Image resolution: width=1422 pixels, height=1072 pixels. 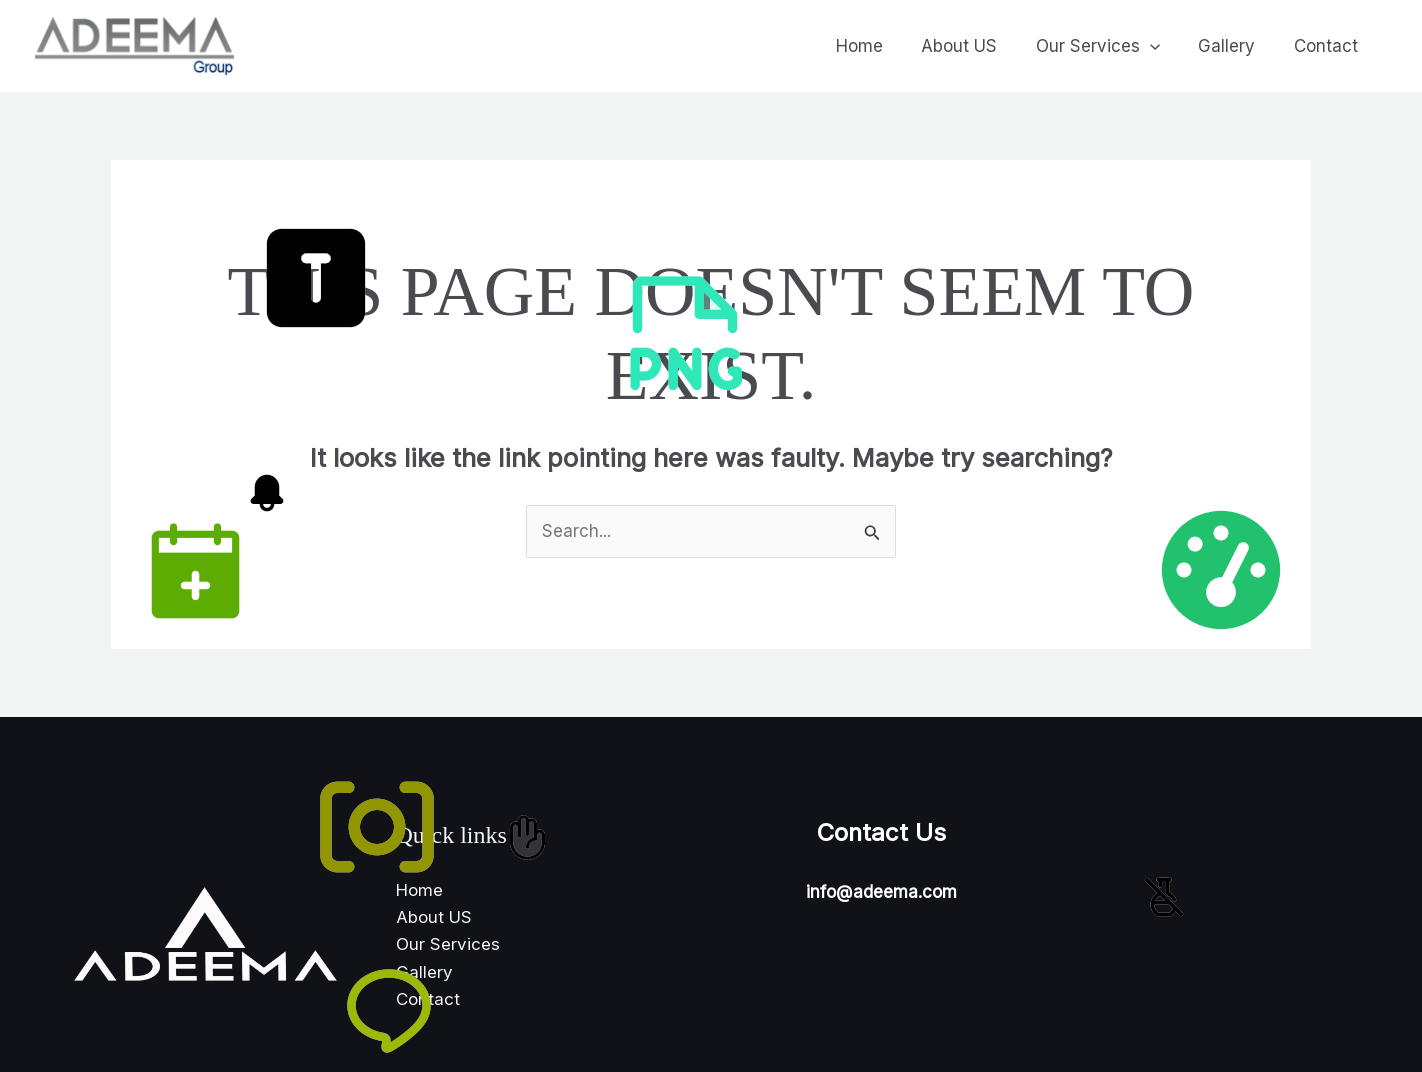 What do you see at coordinates (389, 1011) in the screenshot?
I see `open LINE messaging app` at bounding box center [389, 1011].